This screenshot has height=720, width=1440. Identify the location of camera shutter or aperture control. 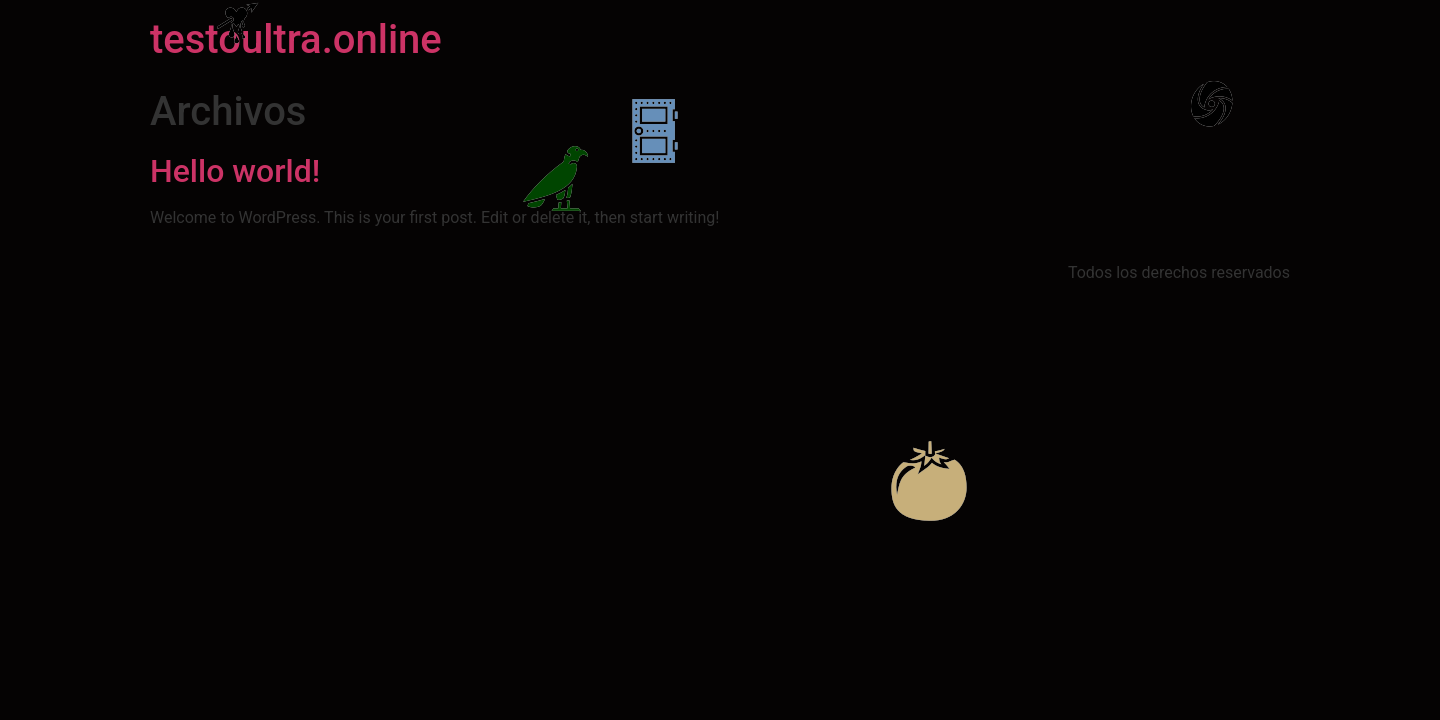
(1211, 103).